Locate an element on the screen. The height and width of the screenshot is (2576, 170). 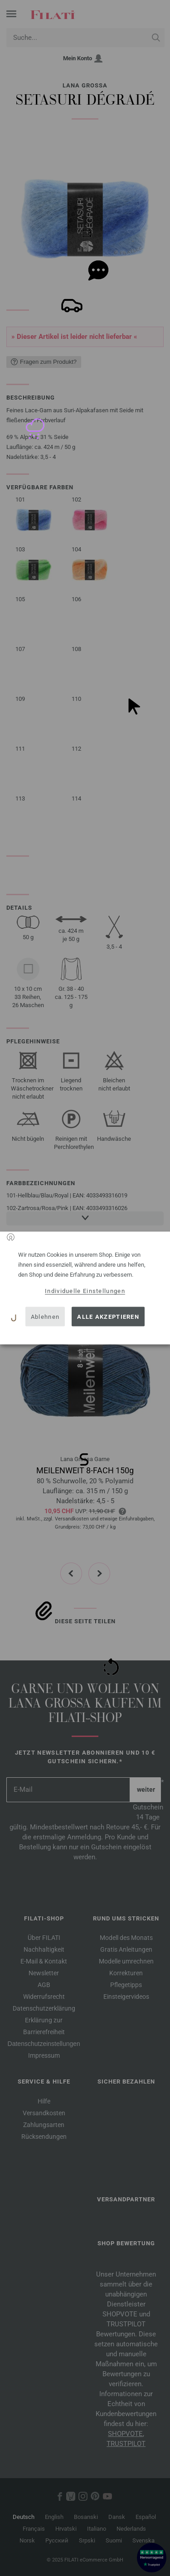
indicates items starting with the letter S is located at coordinates (84, 1459).